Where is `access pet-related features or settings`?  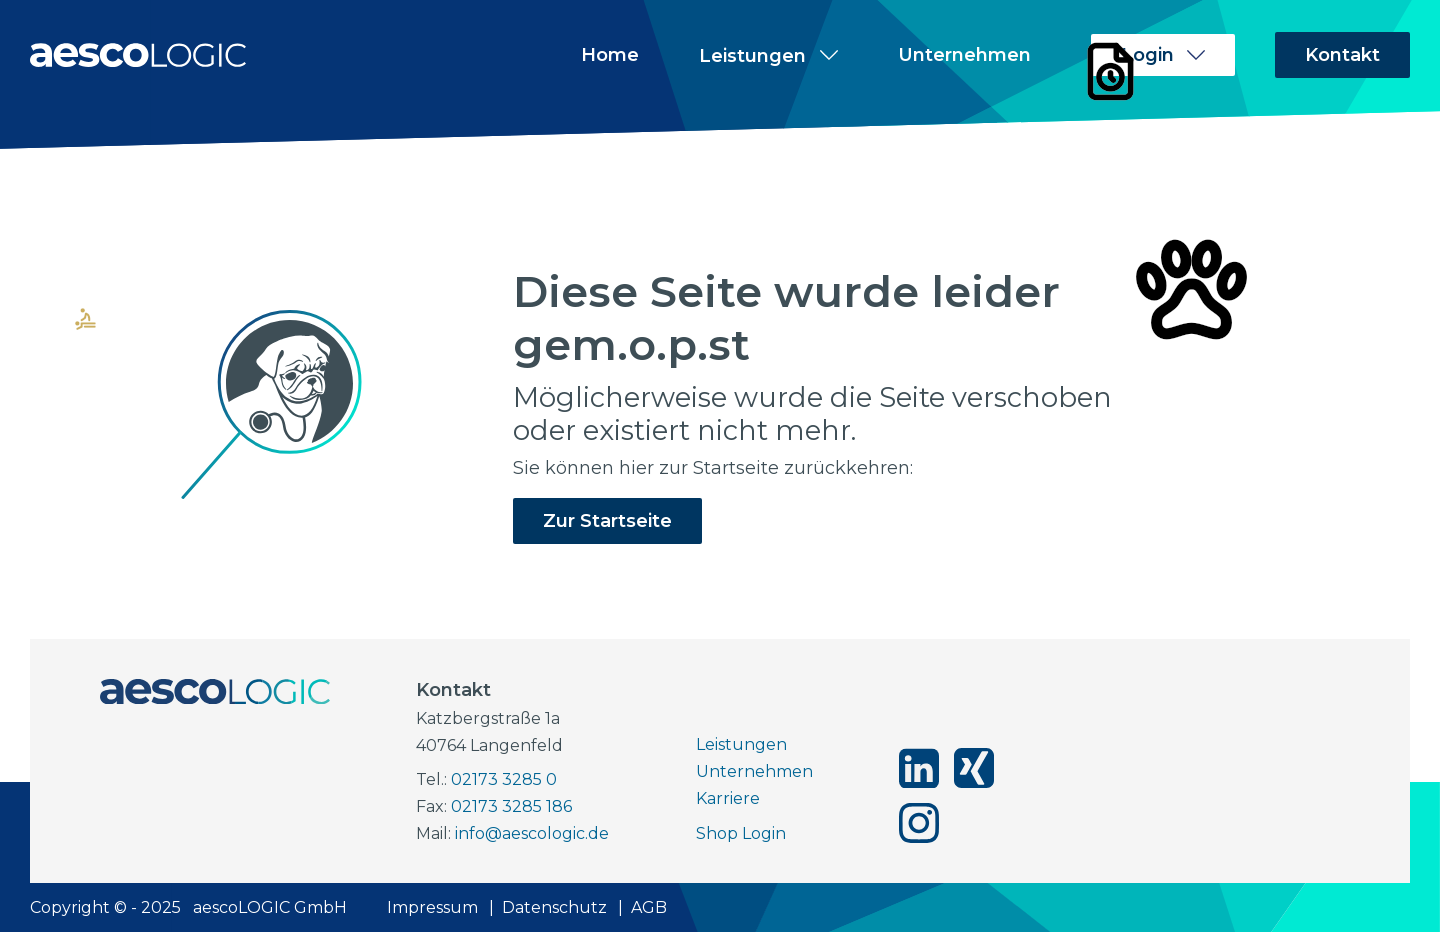 access pet-related features or settings is located at coordinates (1191, 289).